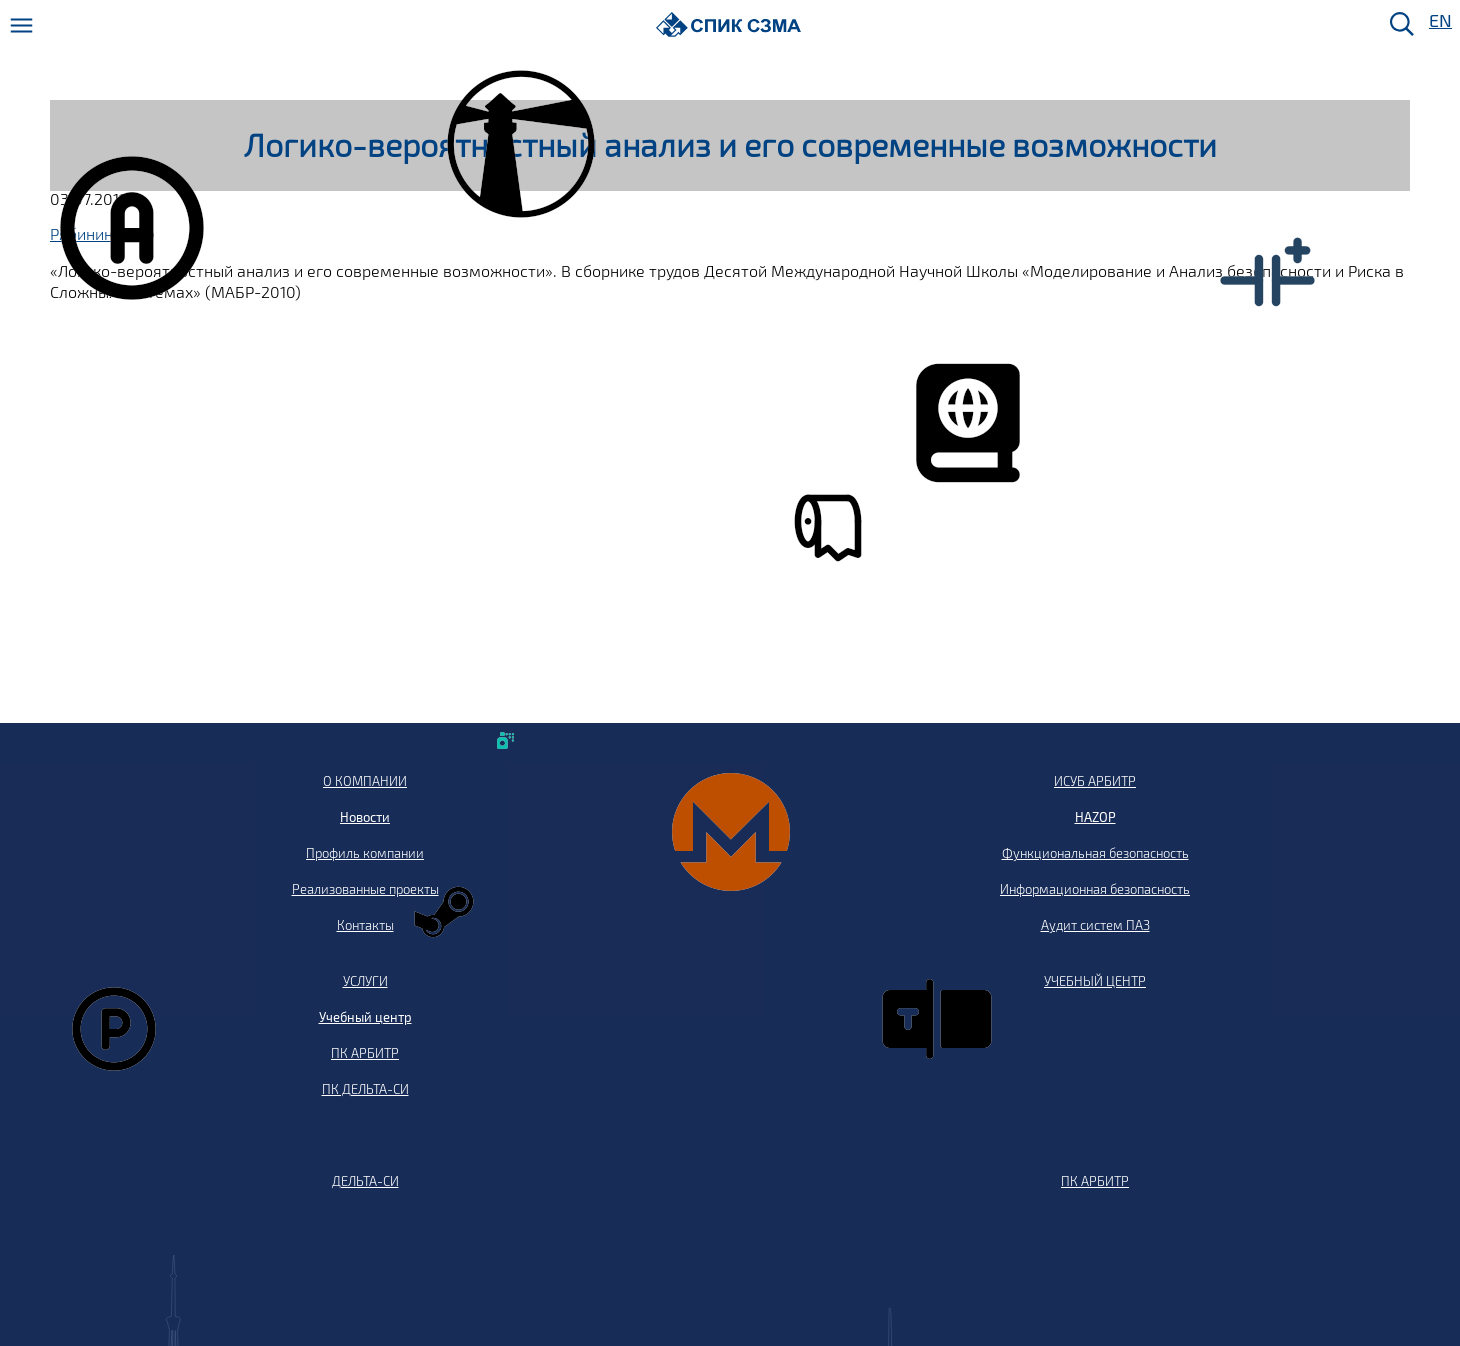 The image size is (1460, 1346). I want to click on access spray or paint tools, so click(504, 740).